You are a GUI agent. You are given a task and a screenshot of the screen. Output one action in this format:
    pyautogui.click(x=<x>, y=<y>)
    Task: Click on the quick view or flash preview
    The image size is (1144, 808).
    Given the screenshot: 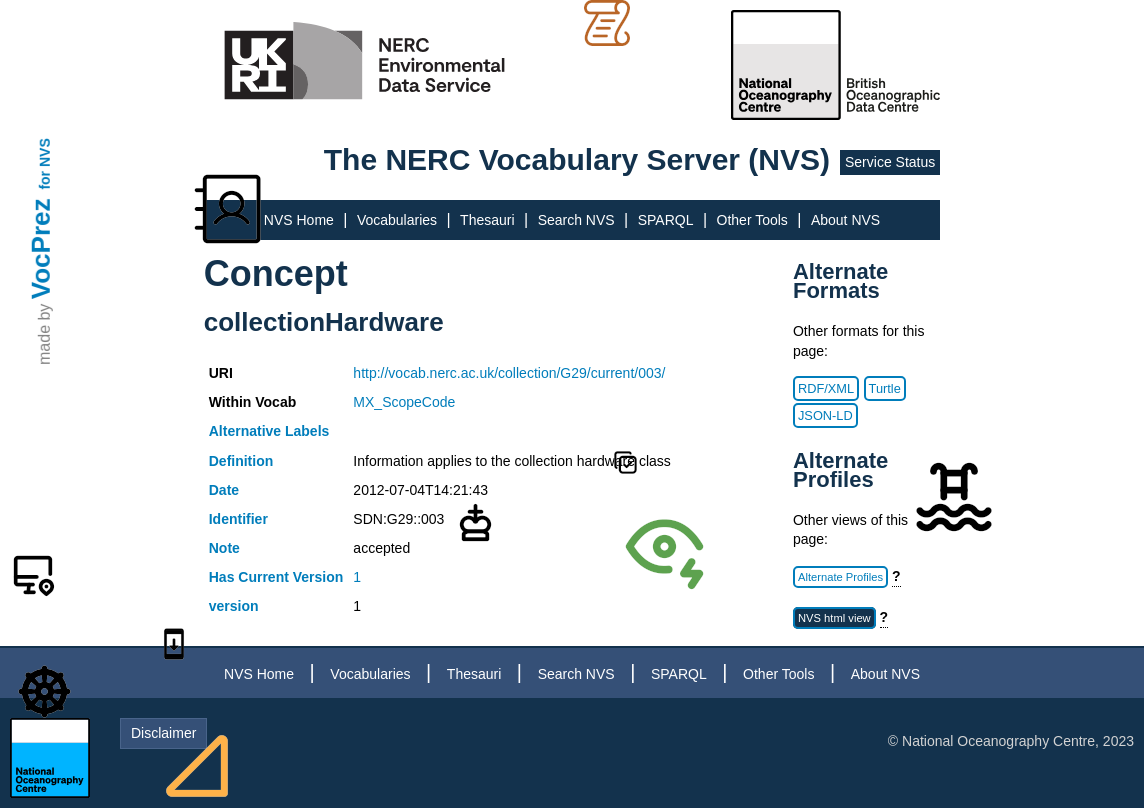 What is the action you would take?
    pyautogui.click(x=664, y=546)
    